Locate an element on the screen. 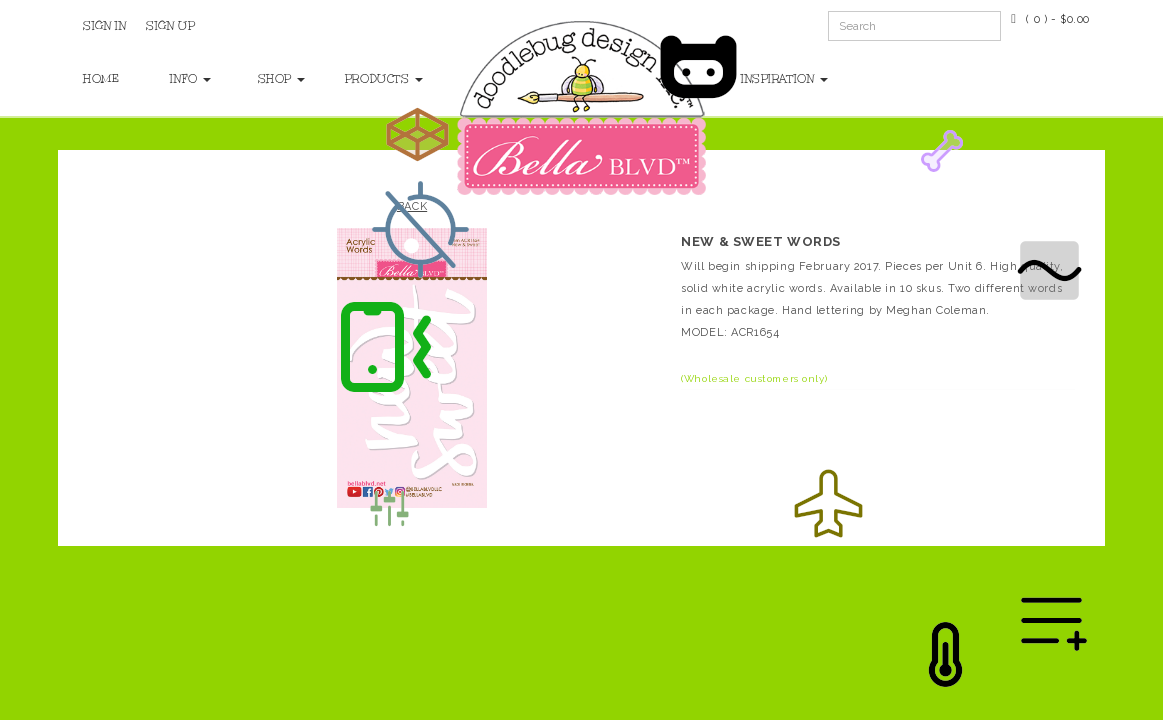  adjust settings or preferences is located at coordinates (389, 508).